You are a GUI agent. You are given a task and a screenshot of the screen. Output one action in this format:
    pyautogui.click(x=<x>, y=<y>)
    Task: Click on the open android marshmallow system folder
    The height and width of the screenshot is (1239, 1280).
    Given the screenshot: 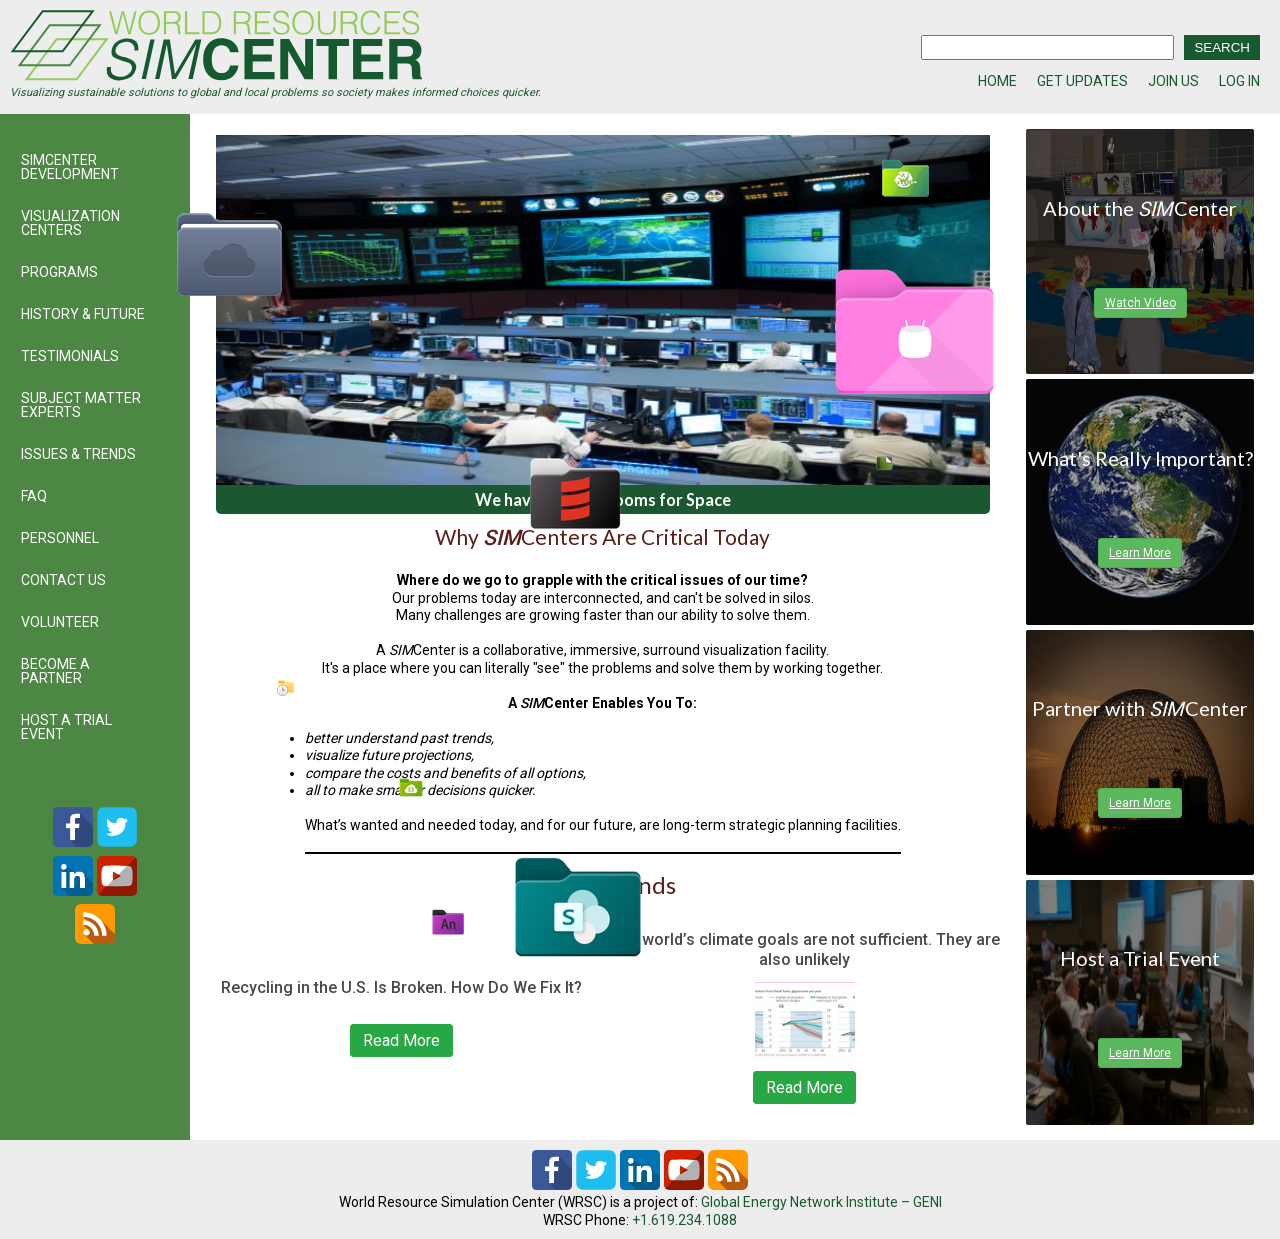 What is the action you would take?
    pyautogui.click(x=914, y=336)
    